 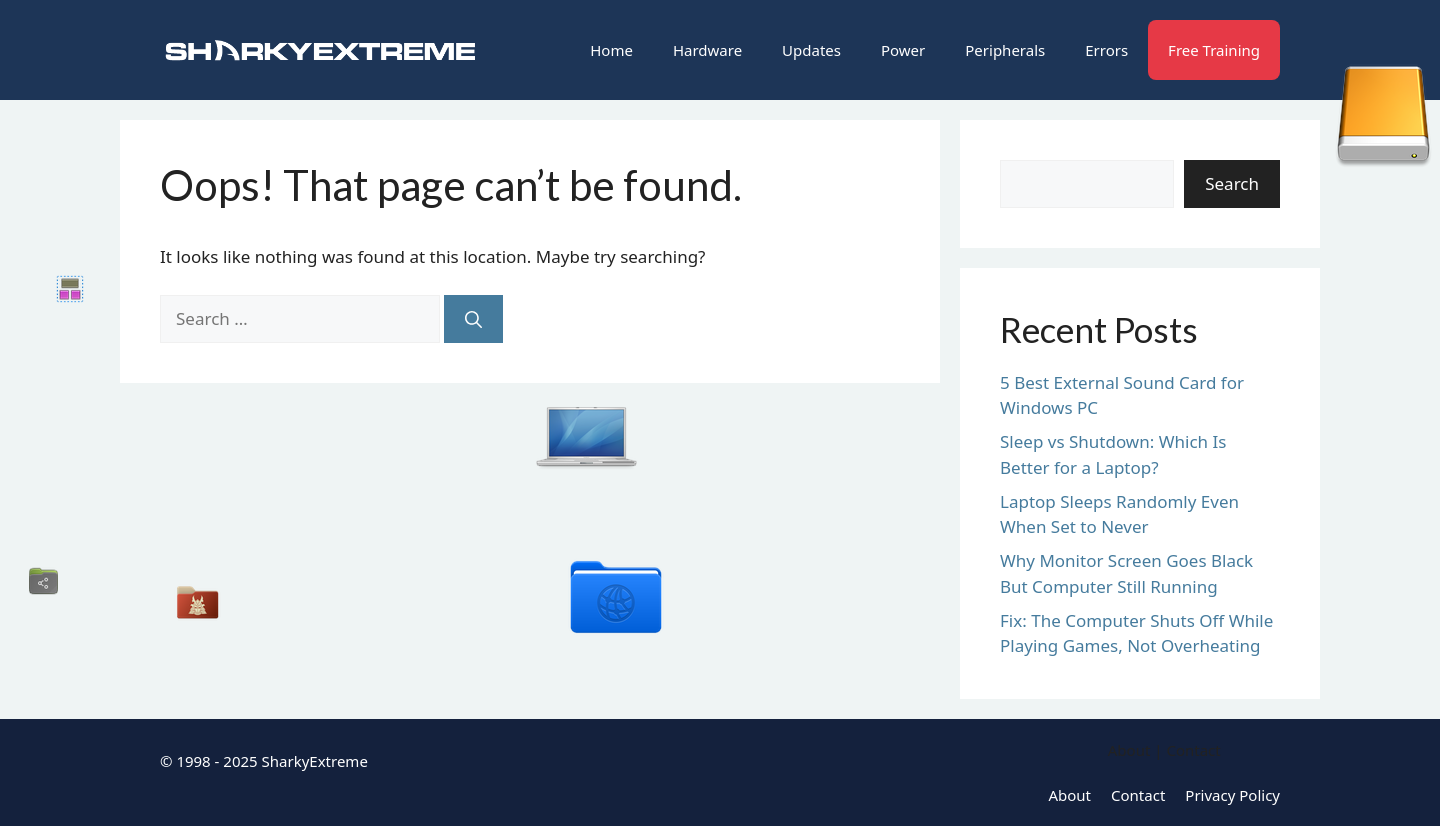 I want to click on select all items in the current view, so click(x=70, y=289).